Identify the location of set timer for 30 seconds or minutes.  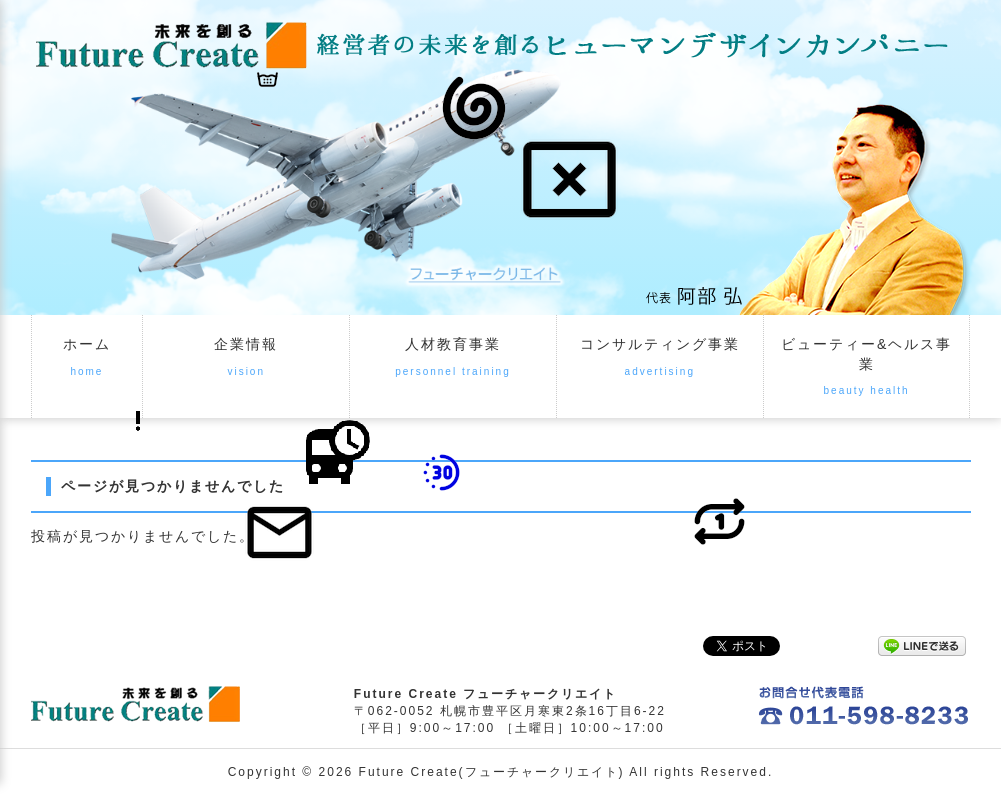
(441, 472).